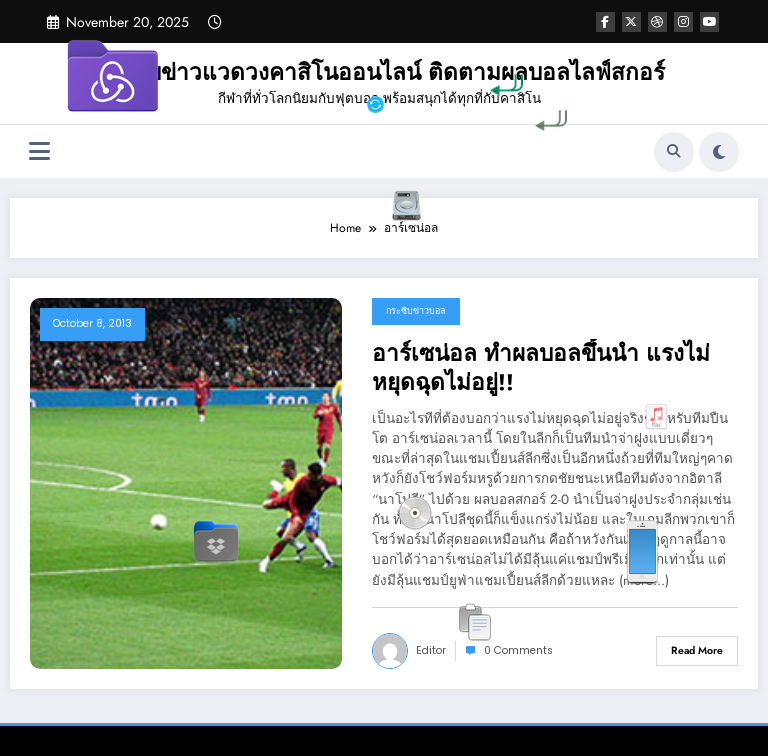 This screenshot has height=756, width=768. Describe the element at coordinates (642, 552) in the screenshot. I see `connect or sync an iPhone device` at that location.